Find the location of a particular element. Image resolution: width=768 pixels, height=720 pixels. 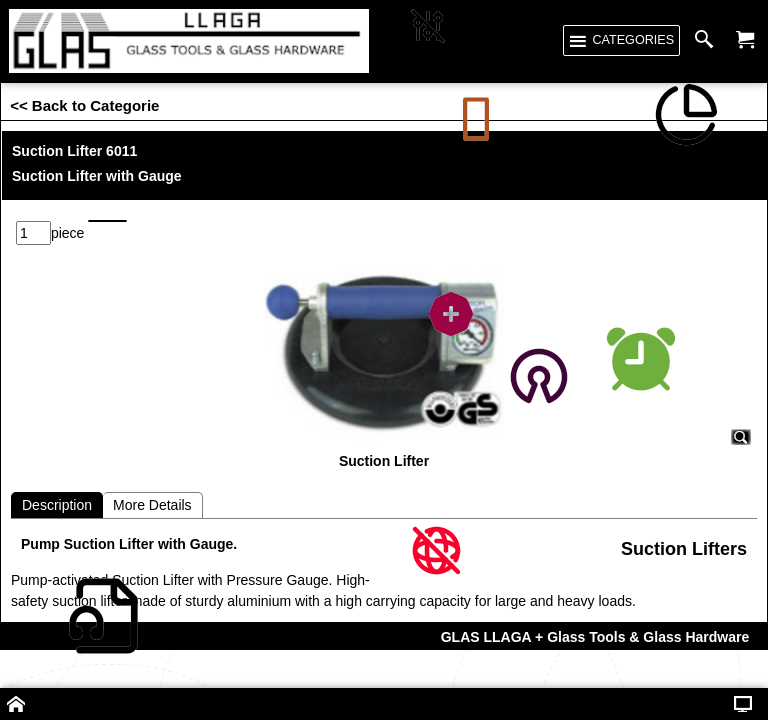

view analytics breakdown is located at coordinates (686, 114).